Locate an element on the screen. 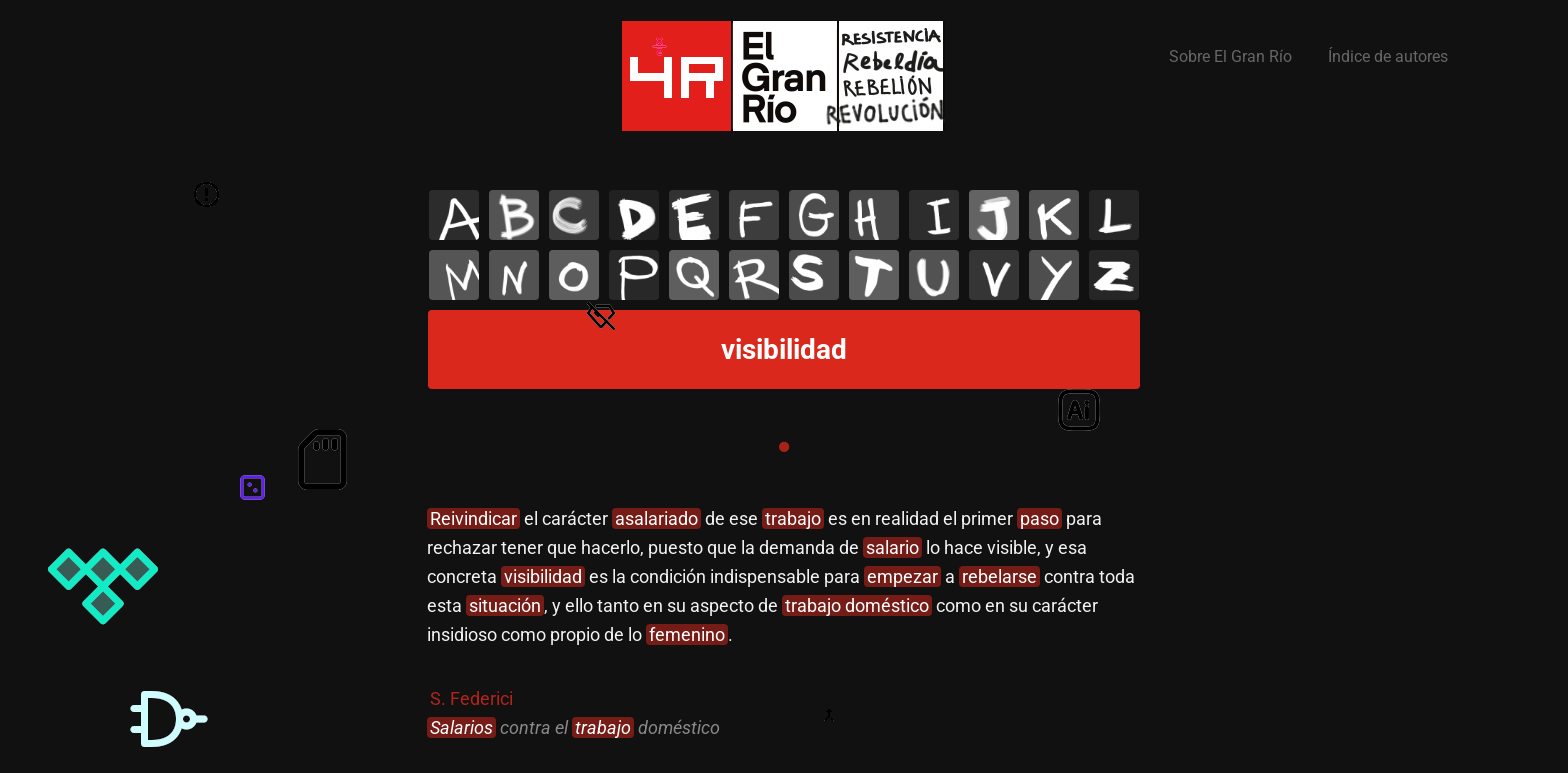  indicates an error or problem has occurred is located at coordinates (206, 194).